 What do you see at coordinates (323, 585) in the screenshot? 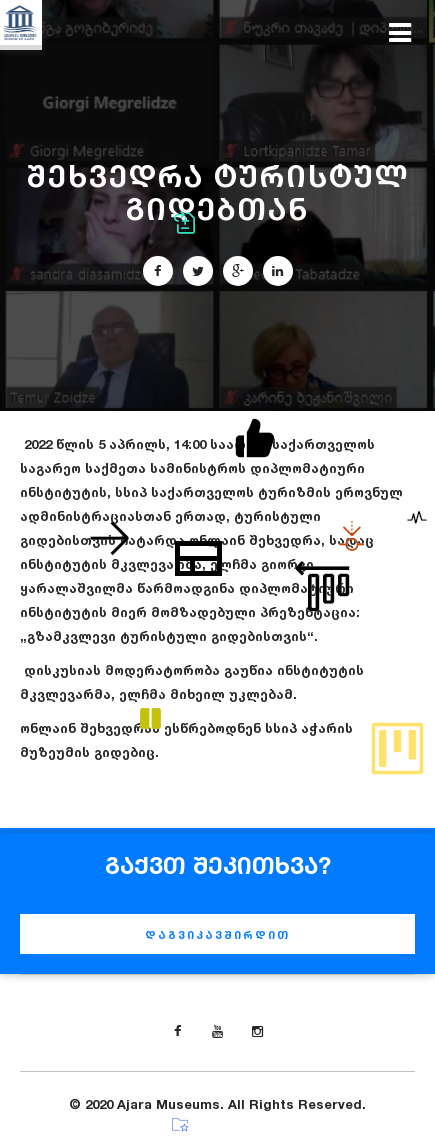
I see `view graph data from right to left` at bounding box center [323, 585].